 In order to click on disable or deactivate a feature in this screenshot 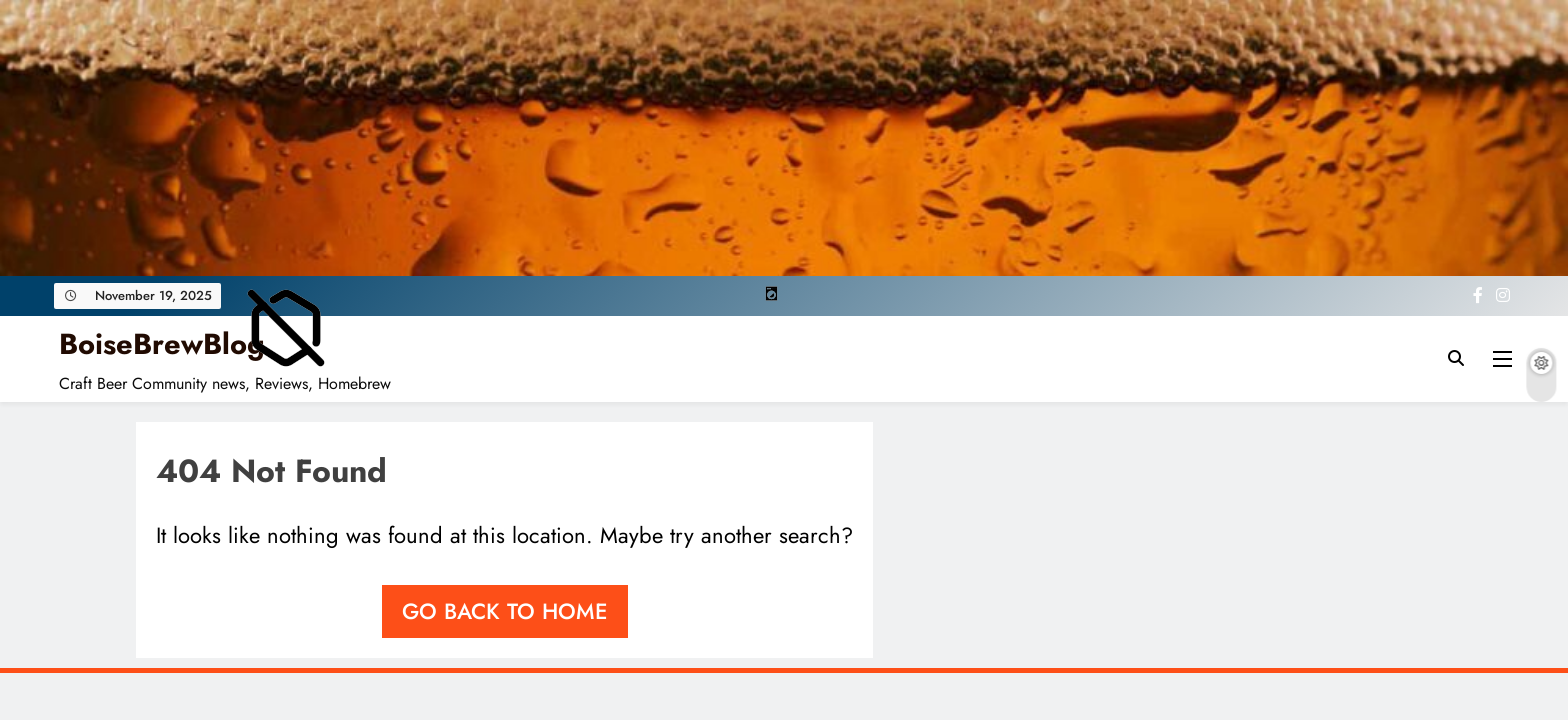, I will do `click(286, 328)`.